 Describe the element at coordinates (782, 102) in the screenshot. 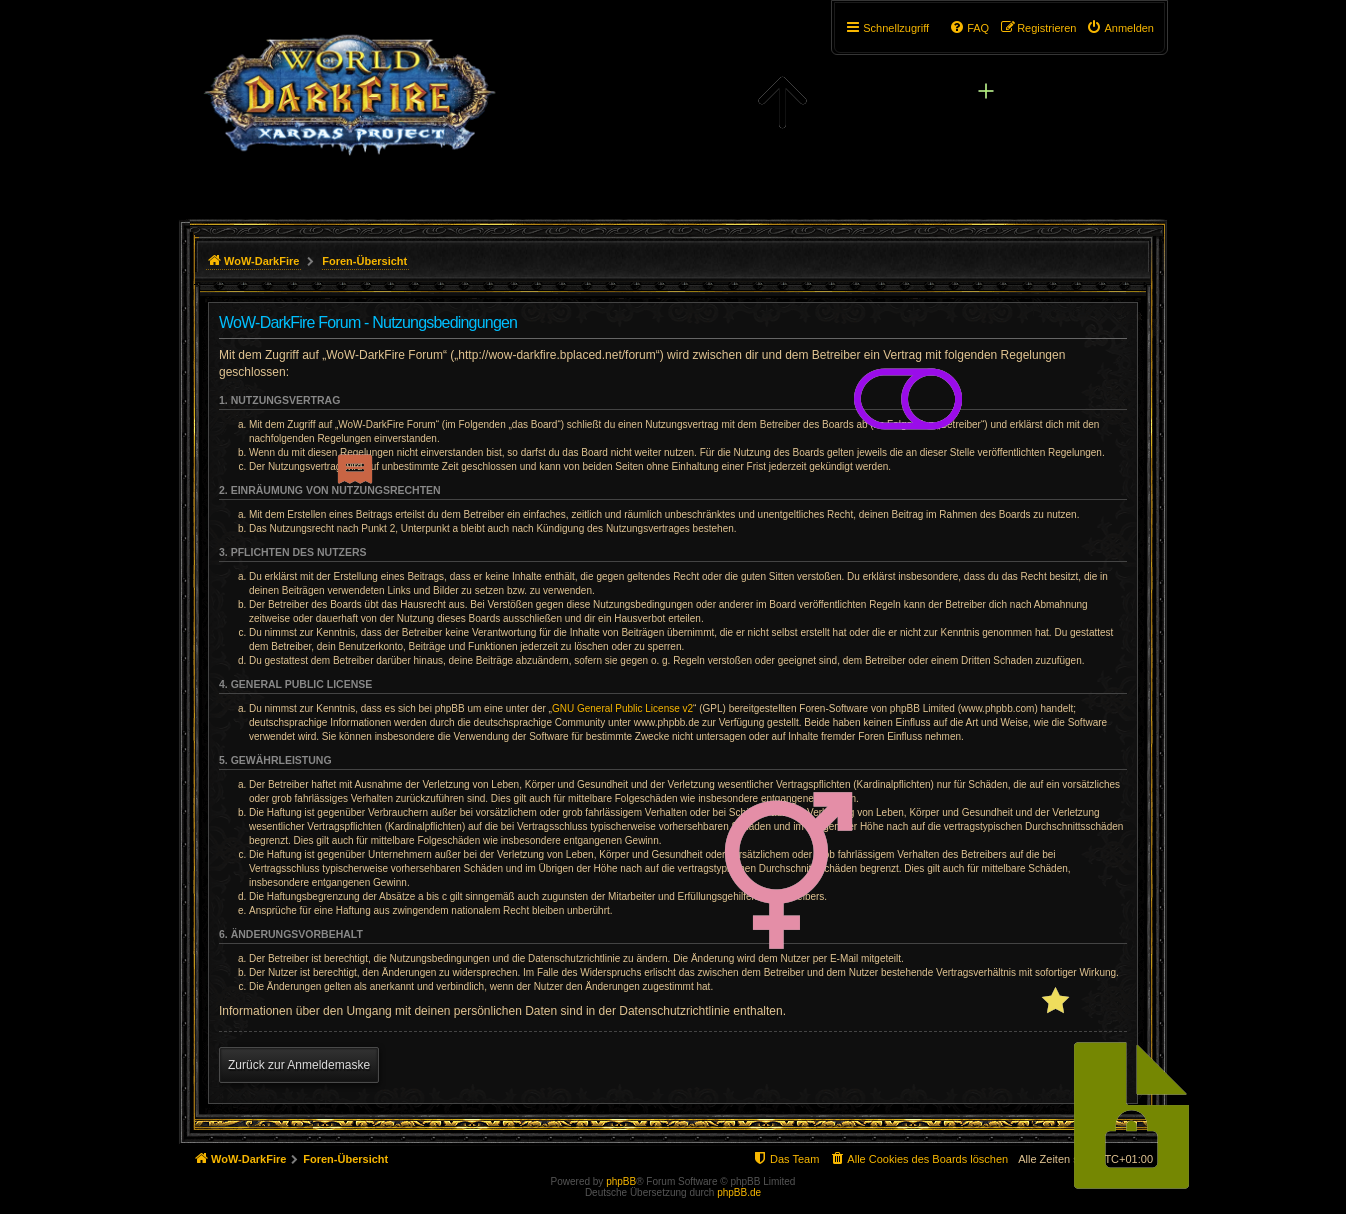

I see `scroll to top of page` at that location.